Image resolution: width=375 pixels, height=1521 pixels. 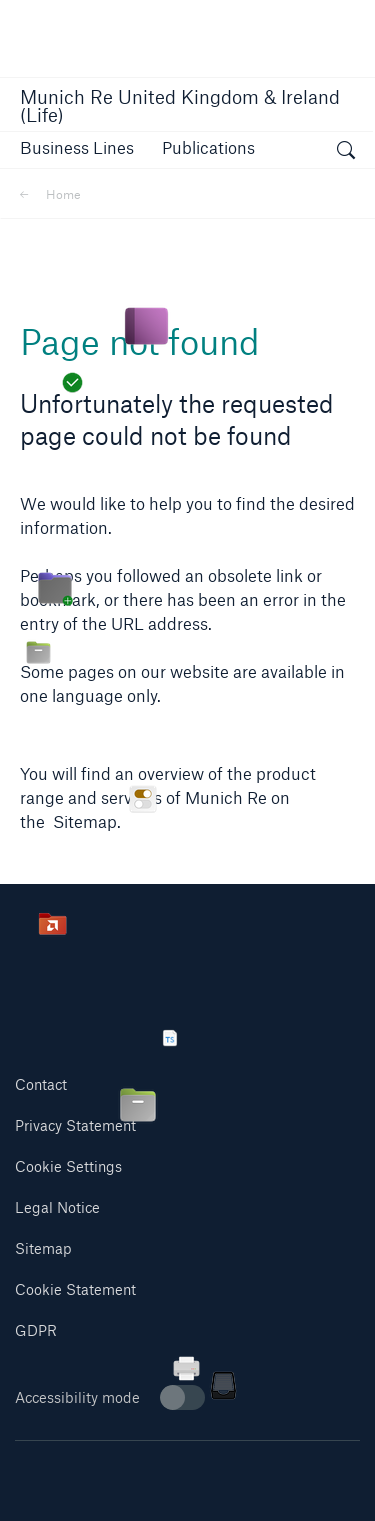 I want to click on create a new folder, so click(x=55, y=588).